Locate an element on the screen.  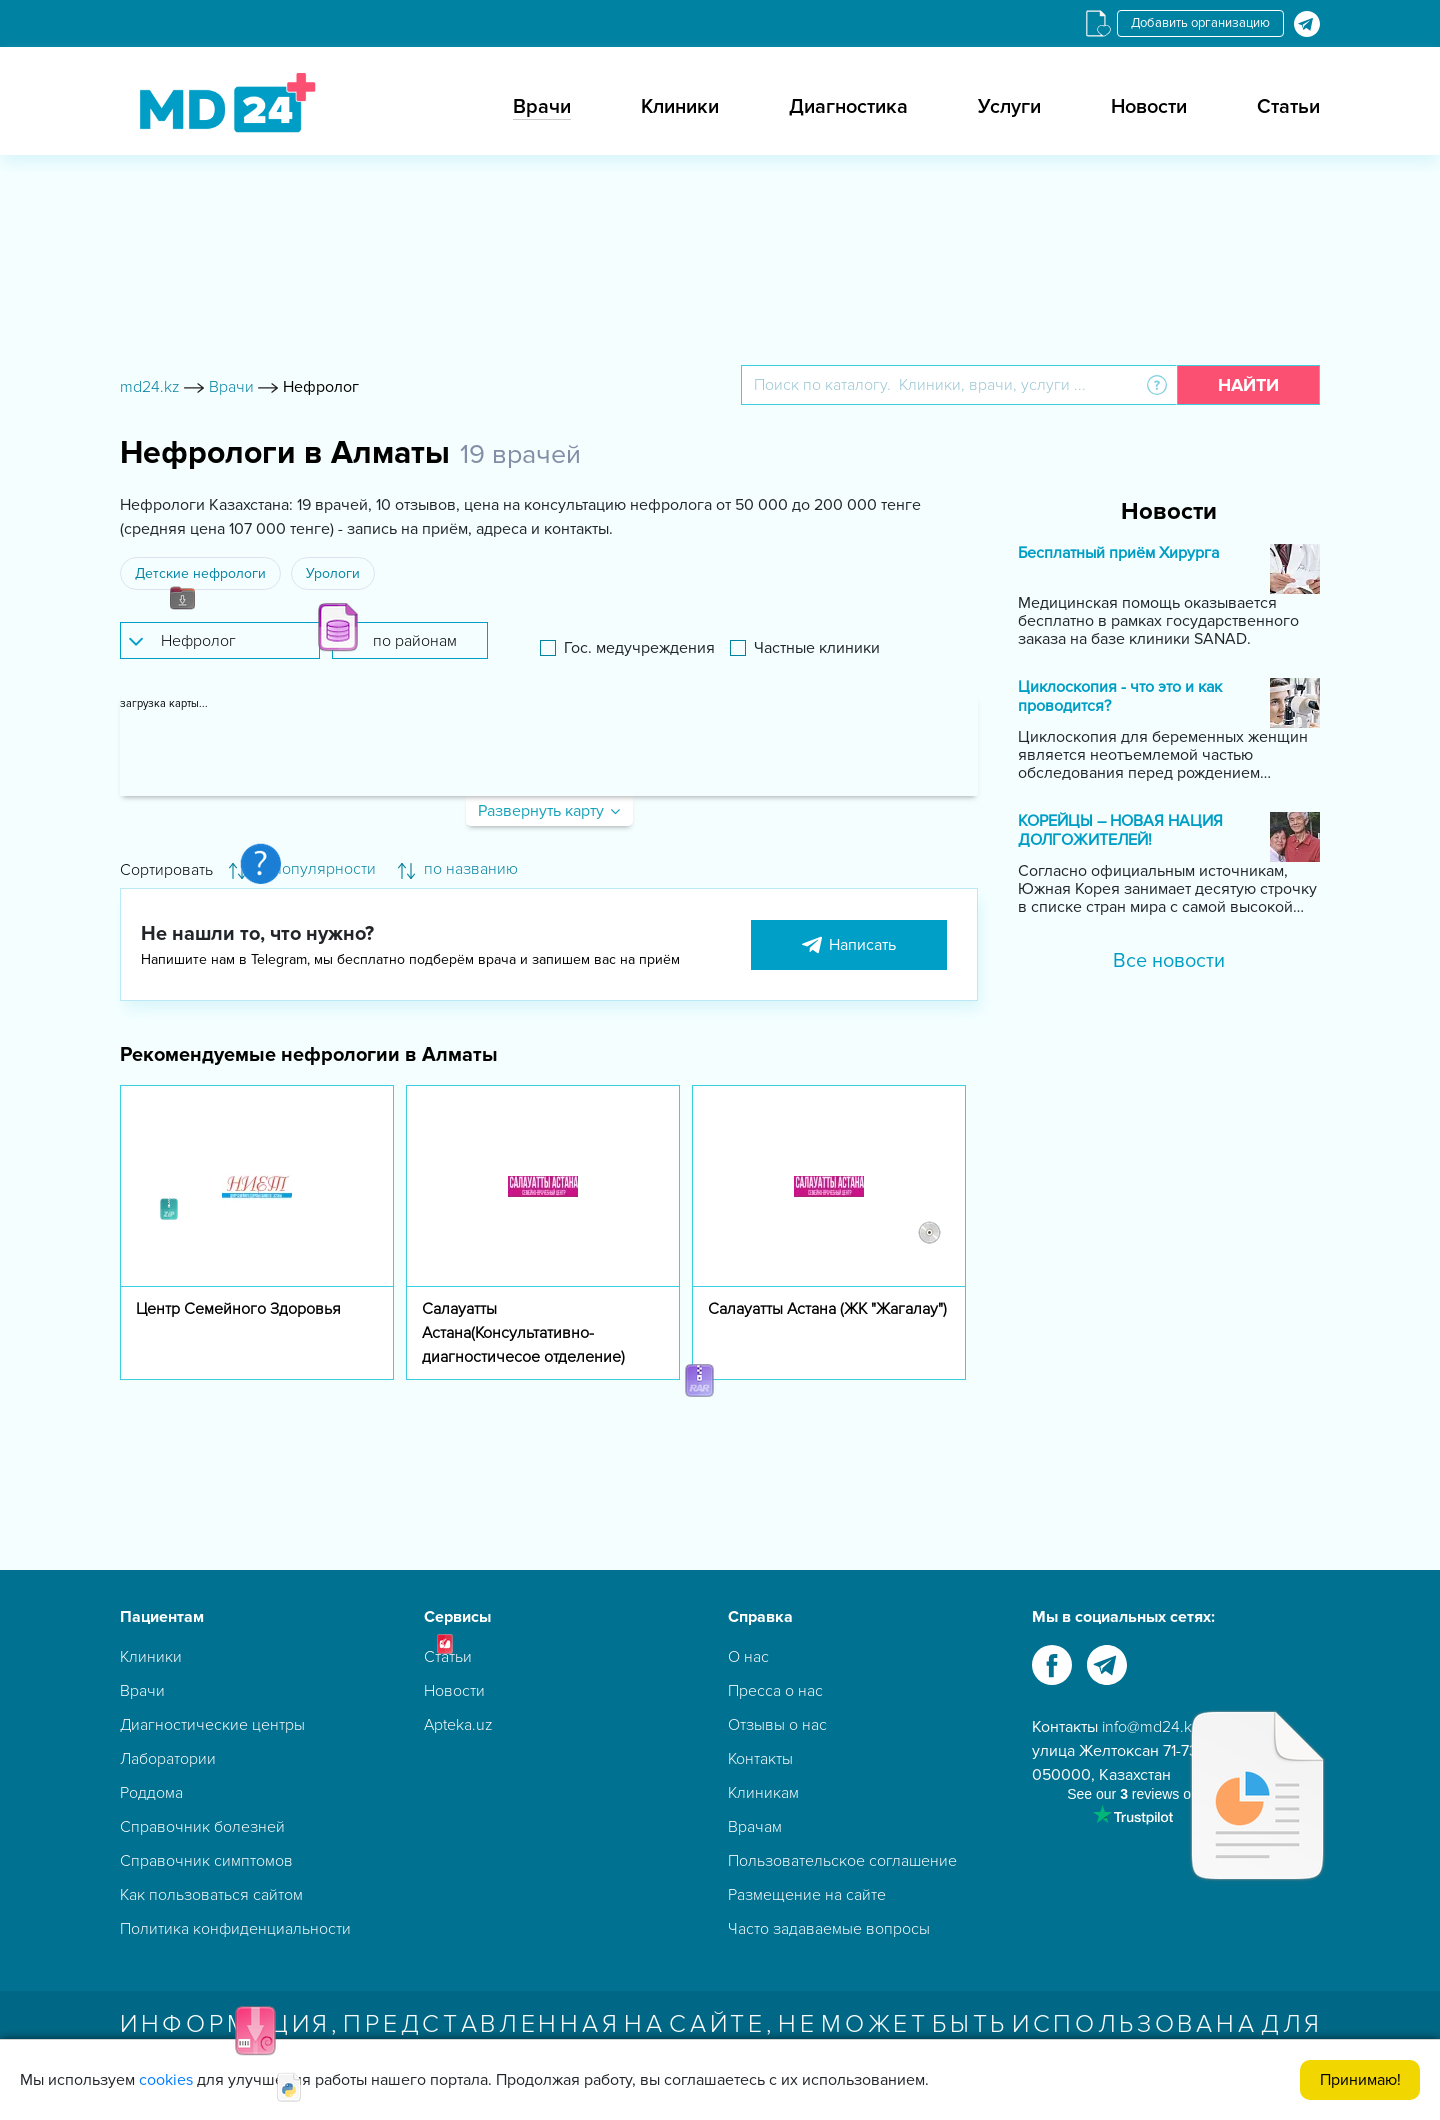
an EPS image file type indicator is located at coordinates (445, 1644).